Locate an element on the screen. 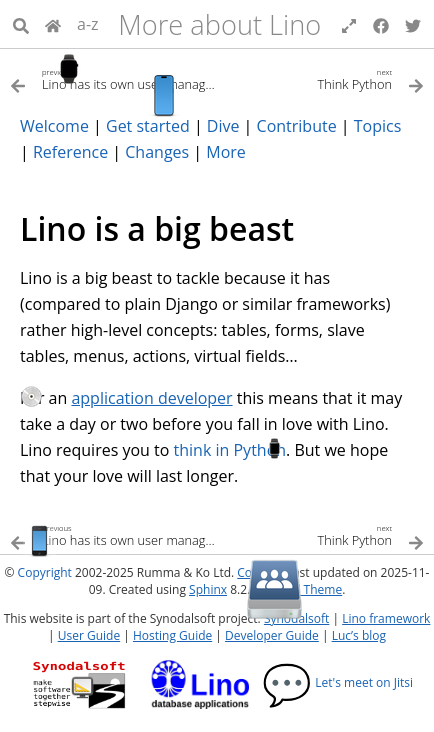 This screenshot has width=434, height=732. indicates a connected iPhone device is located at coordinates (39, 540).